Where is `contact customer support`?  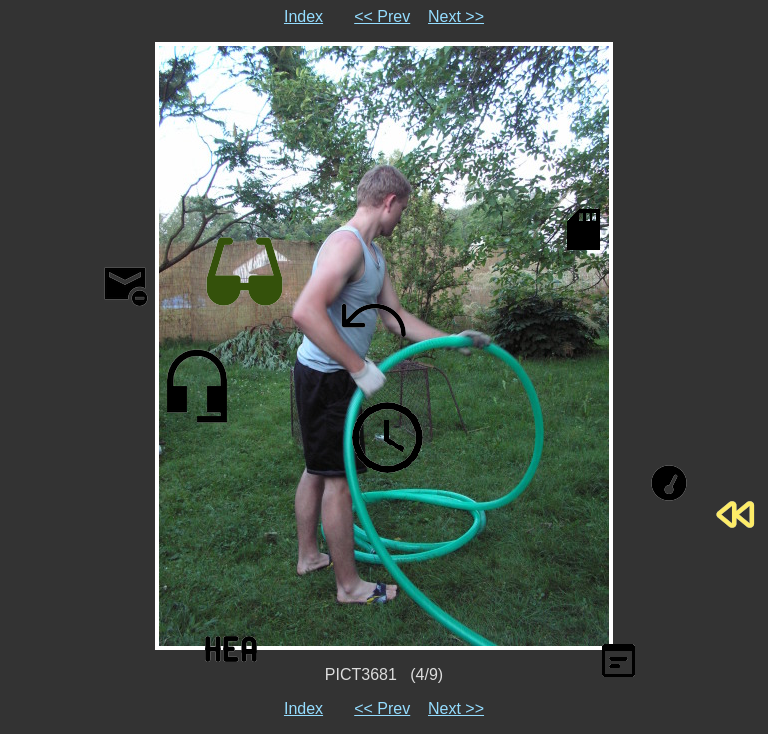 contact customer support is located at coordinates (197, 386).